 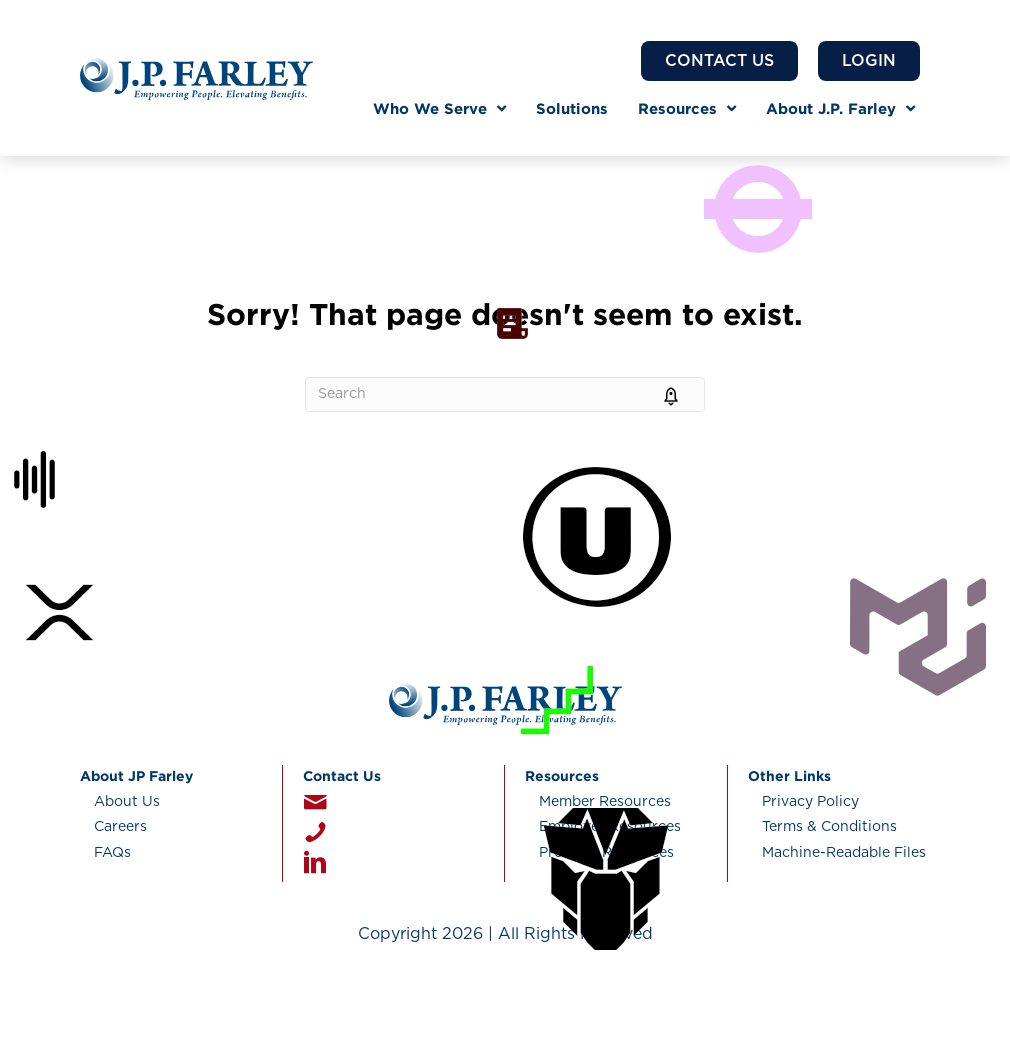 What do you see at coordinates (671, 396) in the screenshot?
I see `launch or deploy an application` at bounding box center [671, 396].